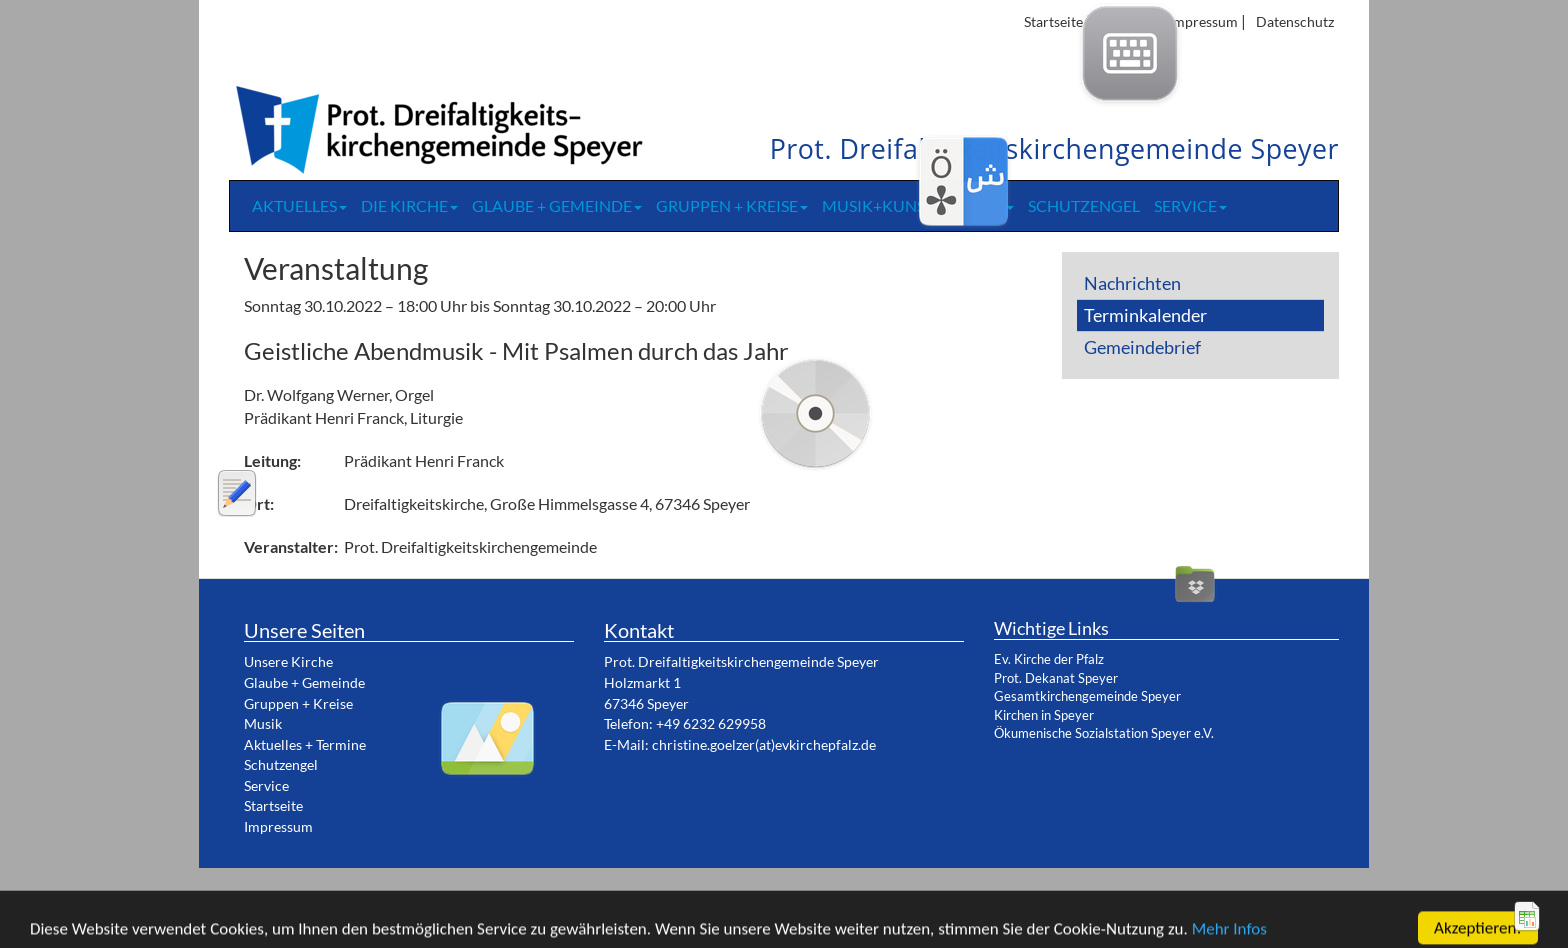 The width and height of the screenshot is (1568, 948). I want to click on open a spreadsheet file, so click(1527, 916).